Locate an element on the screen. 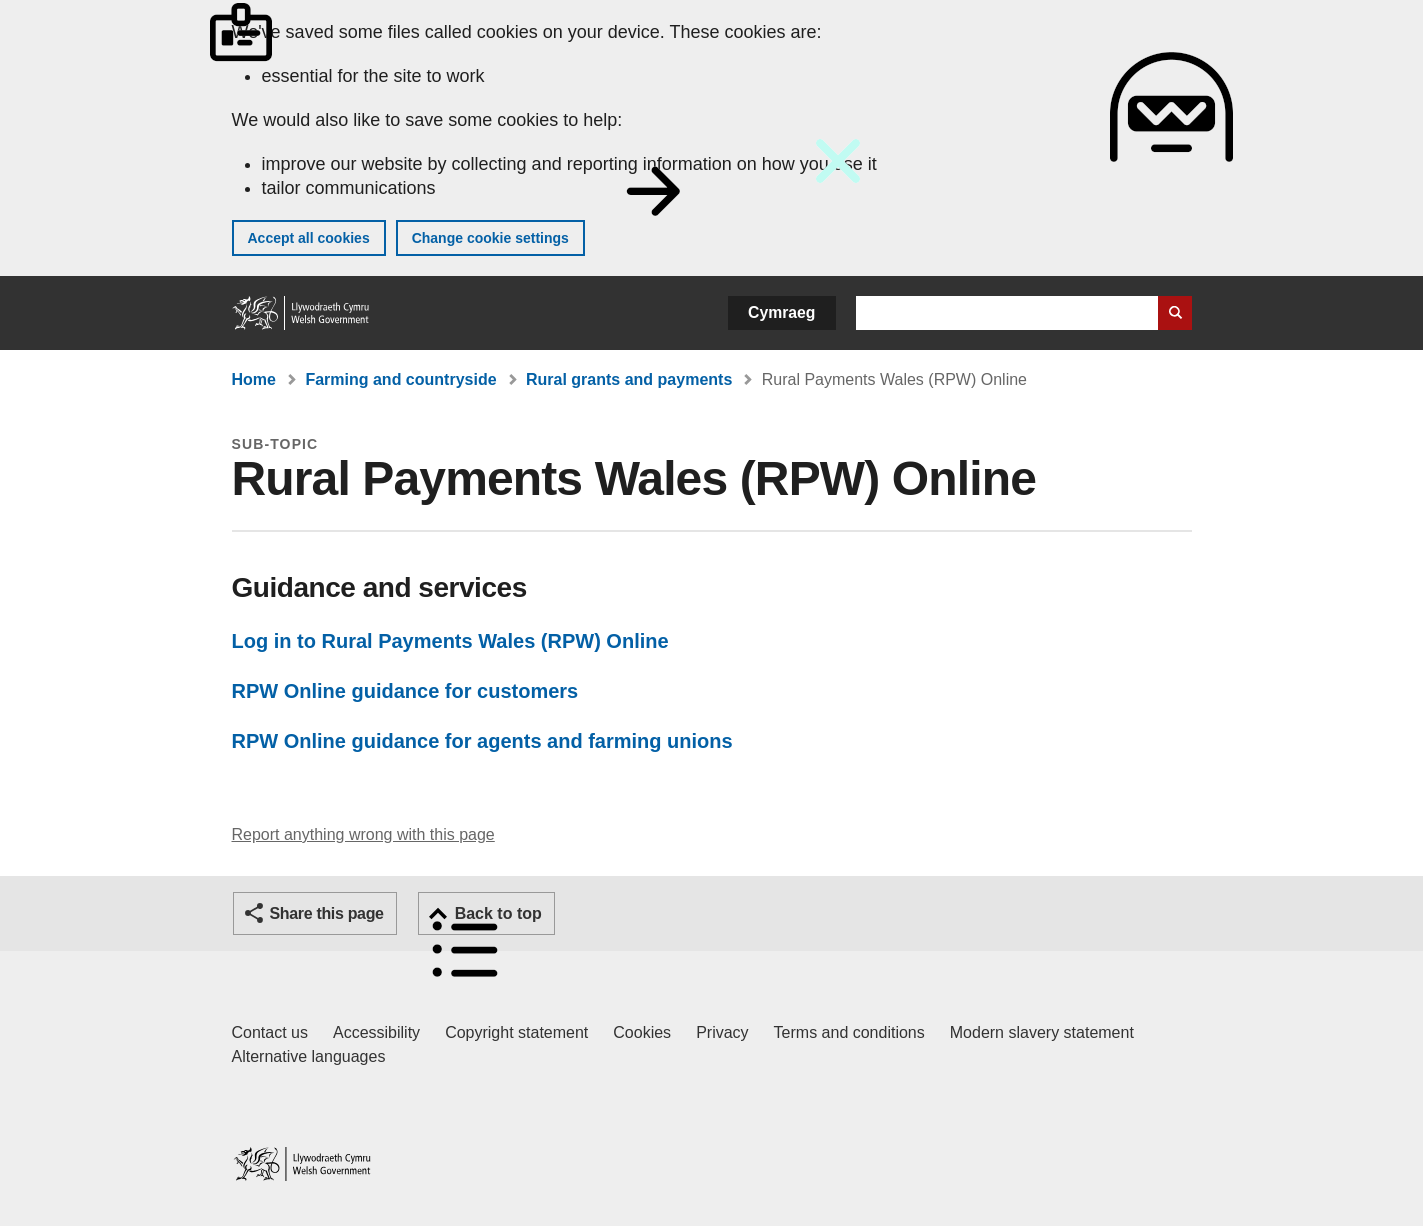  view your profile or identification is located at coordinates (241, 34).